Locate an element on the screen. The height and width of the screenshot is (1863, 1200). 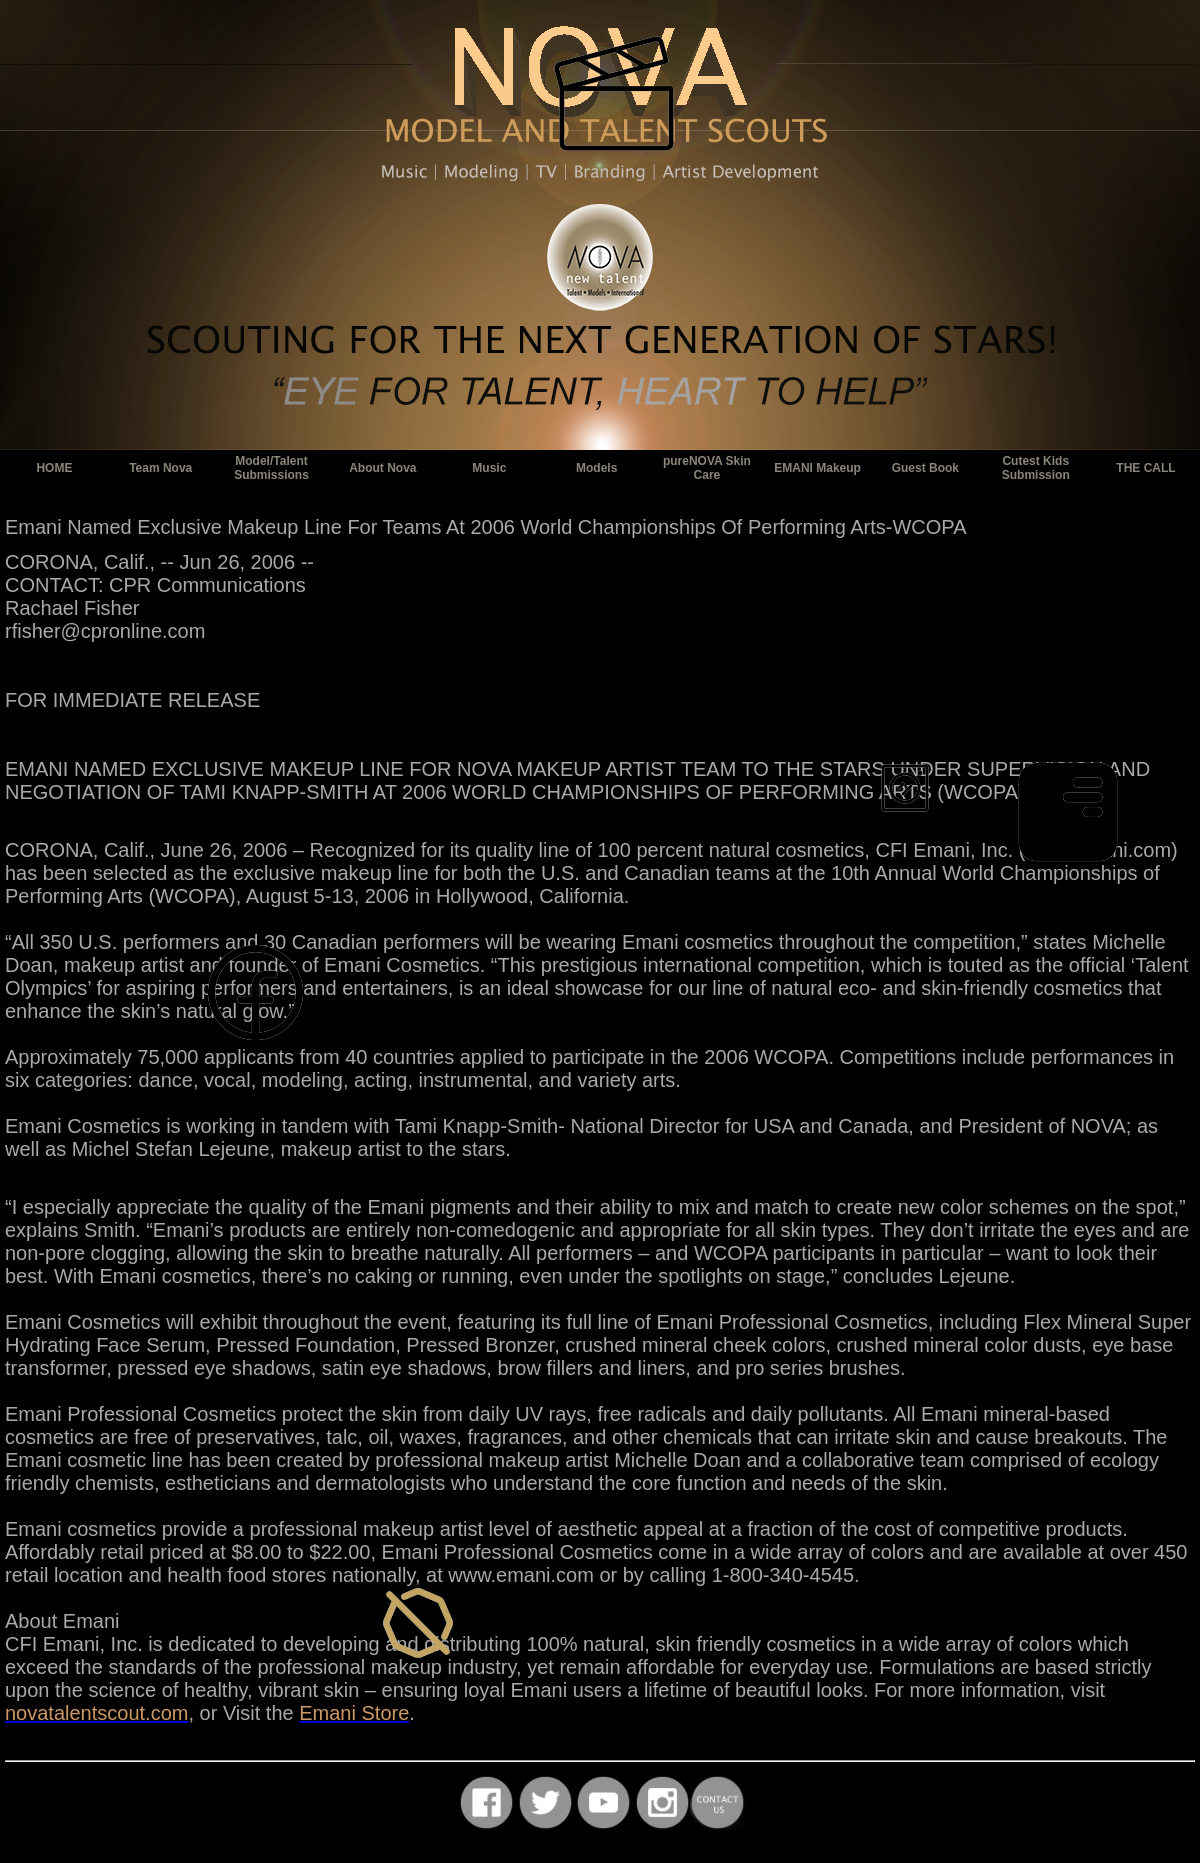
access laundry or appliance controls is located at coordinates (905, 788).